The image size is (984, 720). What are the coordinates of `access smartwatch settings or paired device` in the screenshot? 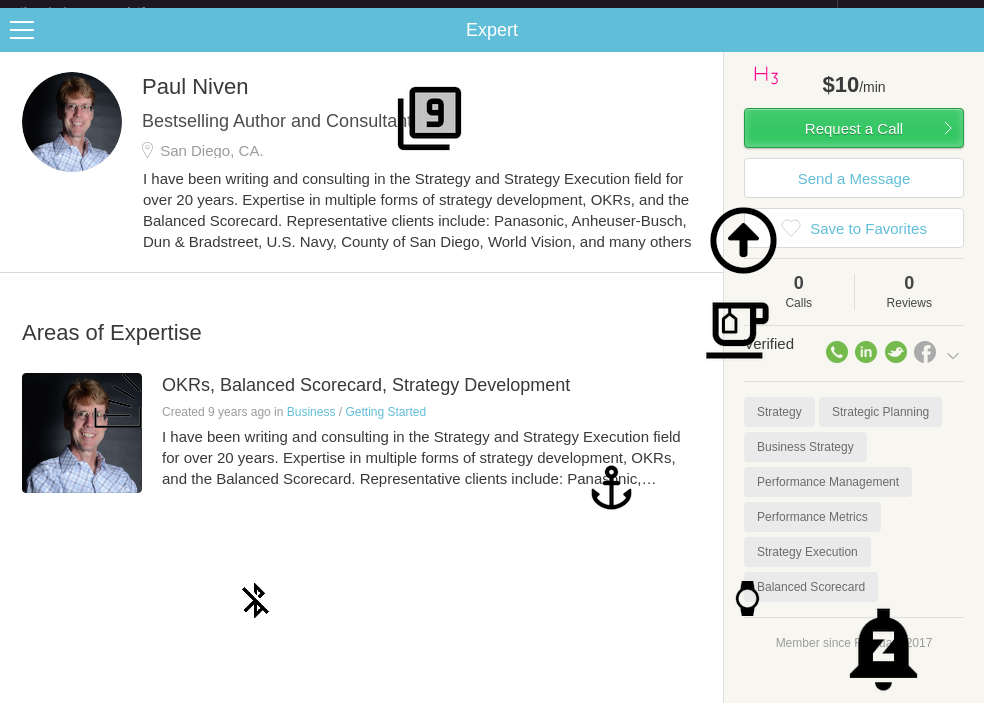 It's located at (747, 598).